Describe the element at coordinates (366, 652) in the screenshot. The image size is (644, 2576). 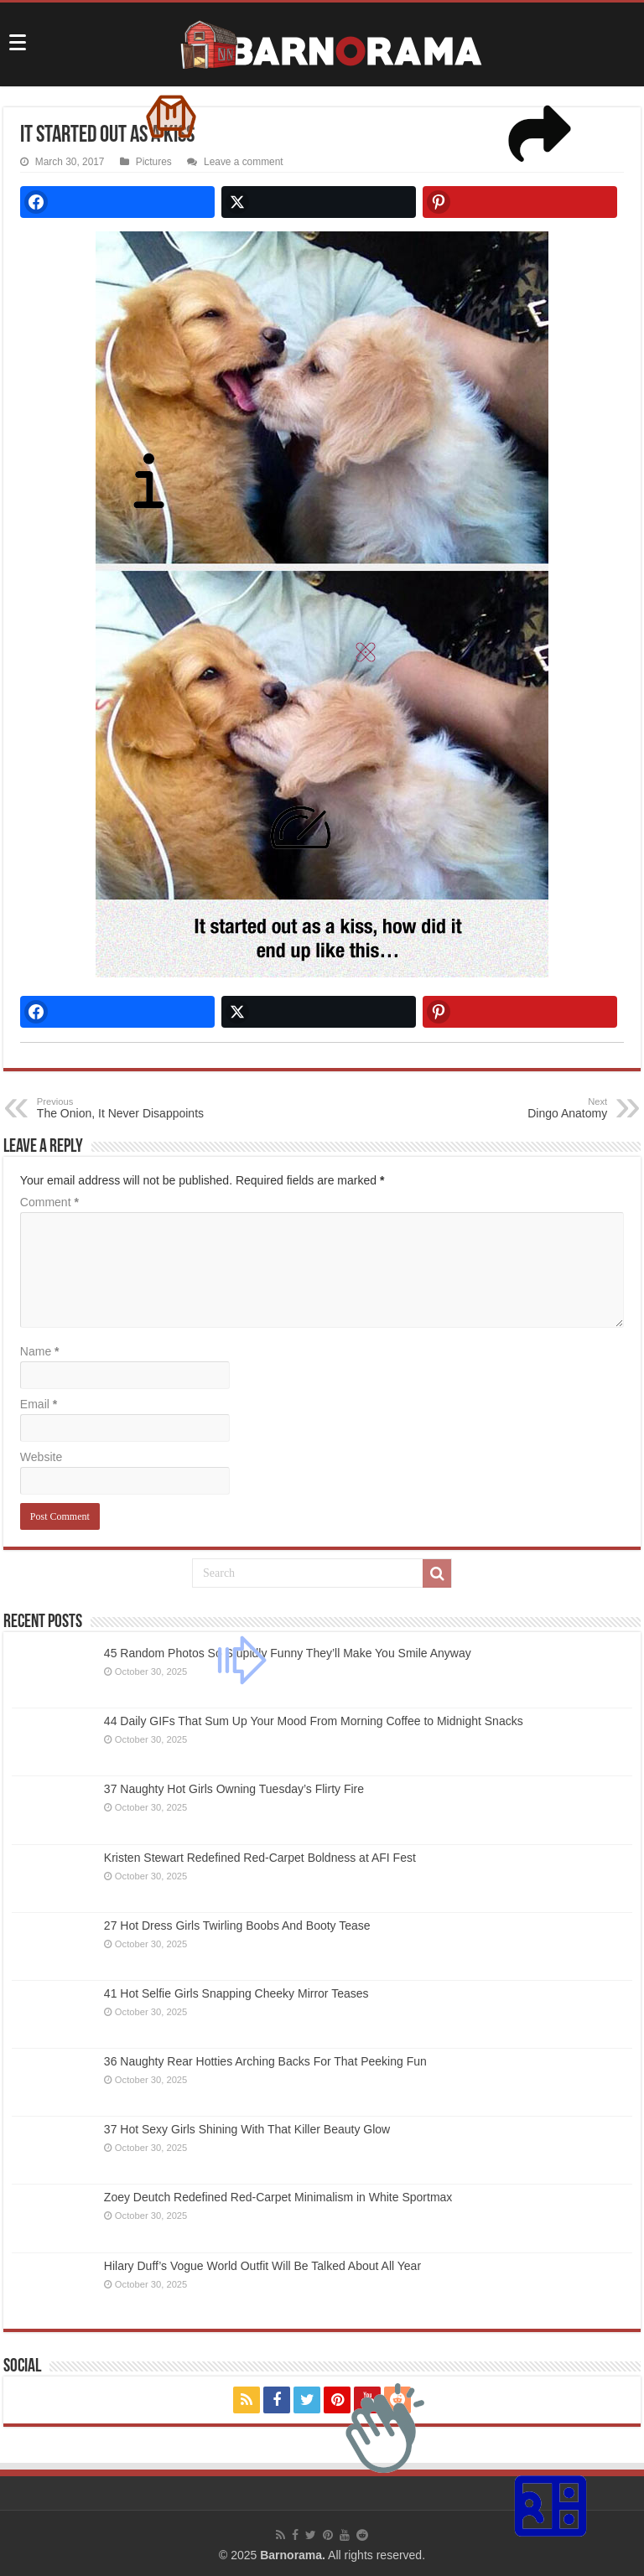
I see `access first aid or medical help resources` at that location.